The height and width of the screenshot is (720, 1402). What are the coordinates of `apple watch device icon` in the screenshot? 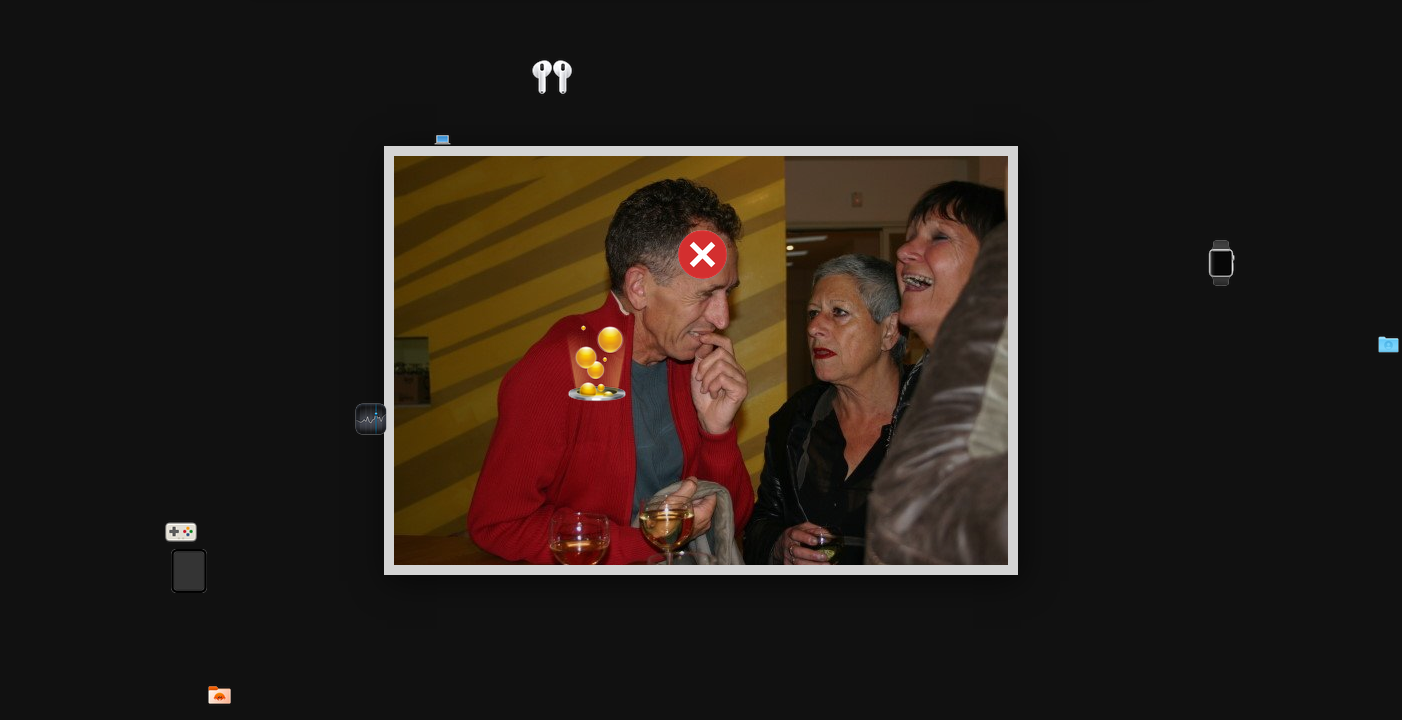 It's located at (1221, 263).